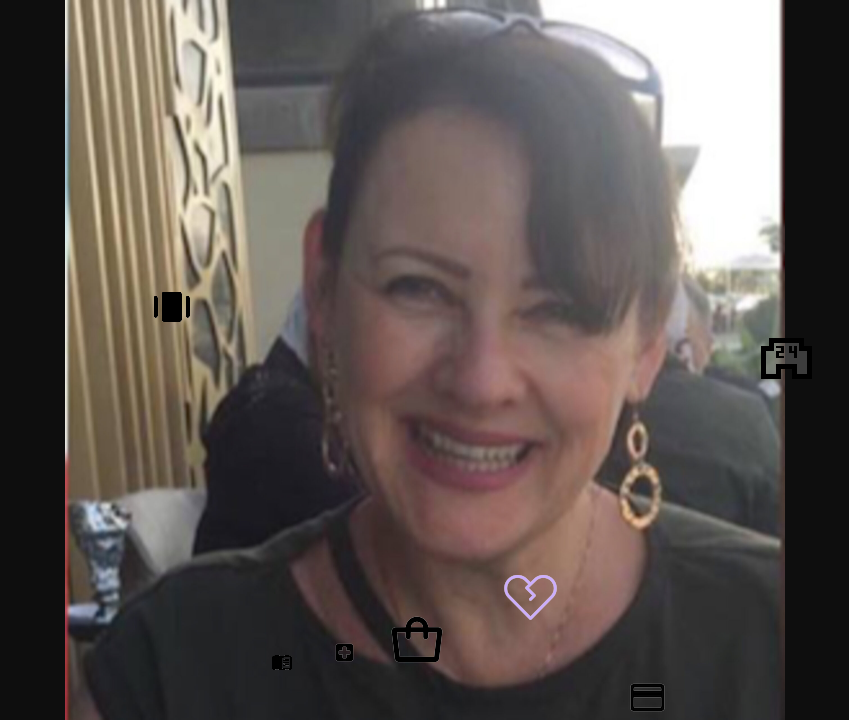  Describe the element at coordinates (786, 358) in the screenshot. I see `find nearby convenience stores` at that location.